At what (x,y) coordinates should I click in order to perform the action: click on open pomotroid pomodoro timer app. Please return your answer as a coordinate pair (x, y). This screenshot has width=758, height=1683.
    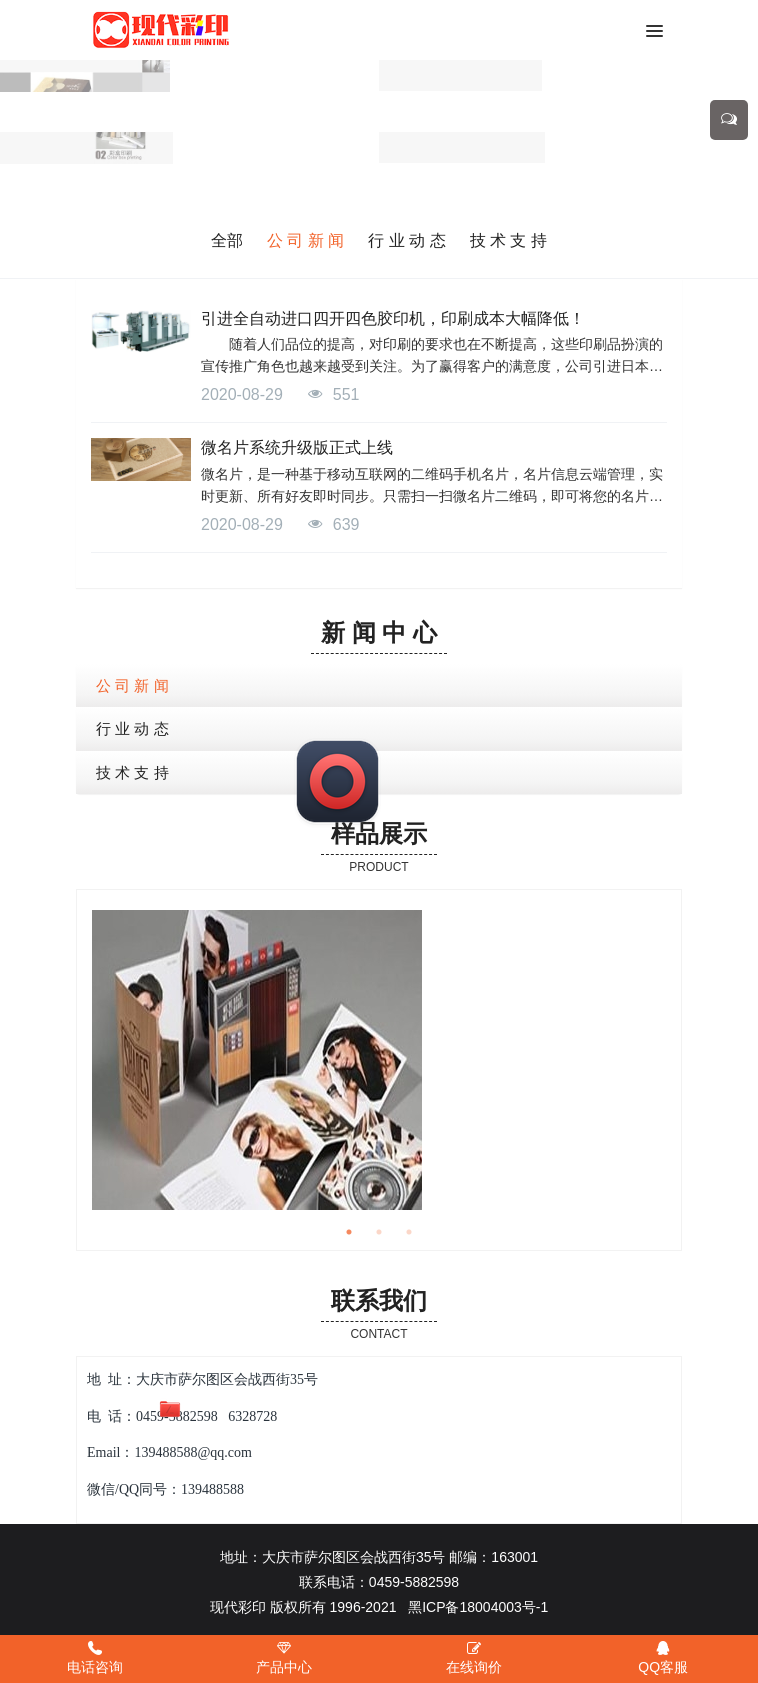
    Looking at the image, I should click on (337, 781).